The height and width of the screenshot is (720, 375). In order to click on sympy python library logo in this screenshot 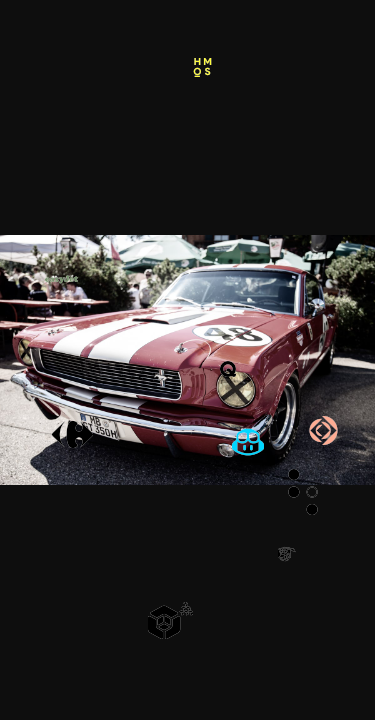, I will do `click(287, 554)`.